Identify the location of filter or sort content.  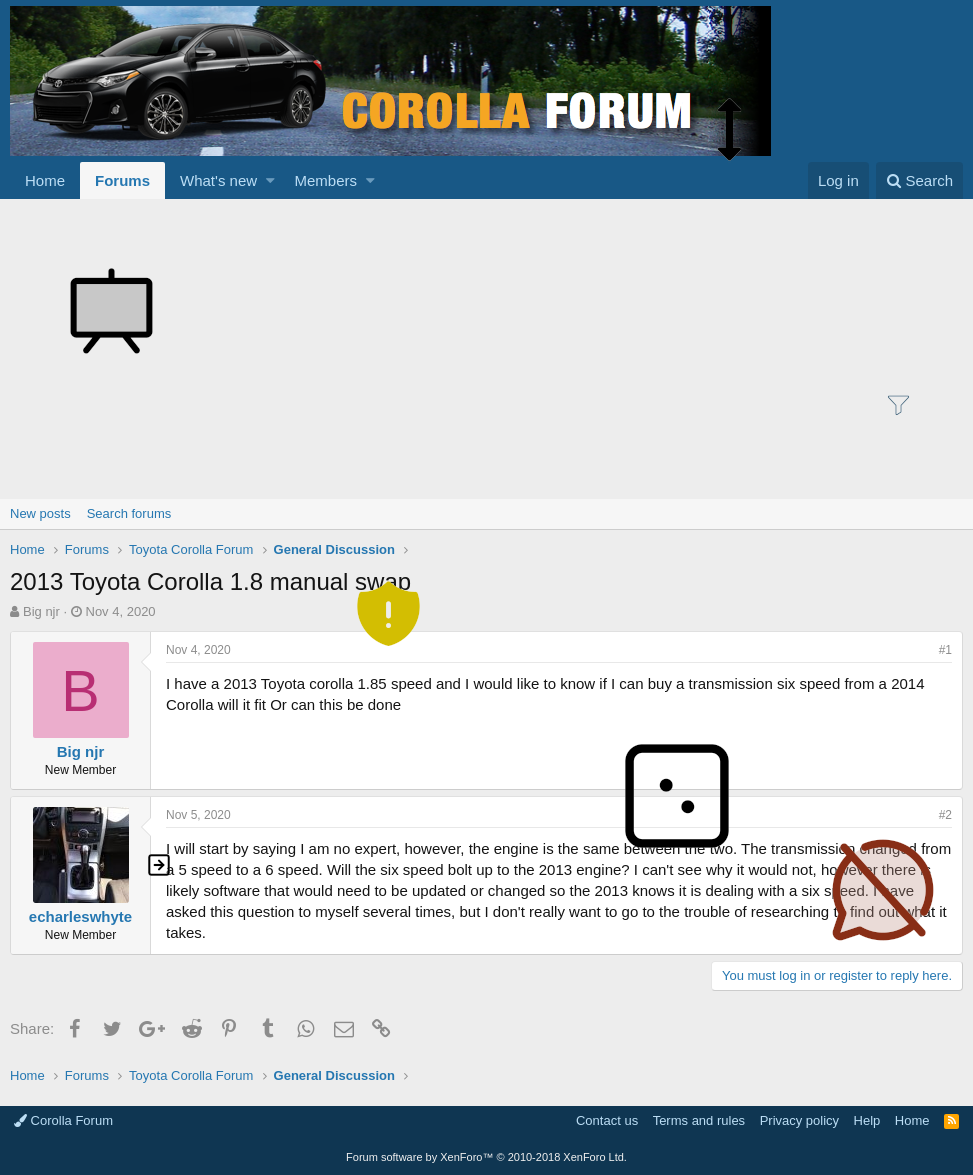
(898, 404).